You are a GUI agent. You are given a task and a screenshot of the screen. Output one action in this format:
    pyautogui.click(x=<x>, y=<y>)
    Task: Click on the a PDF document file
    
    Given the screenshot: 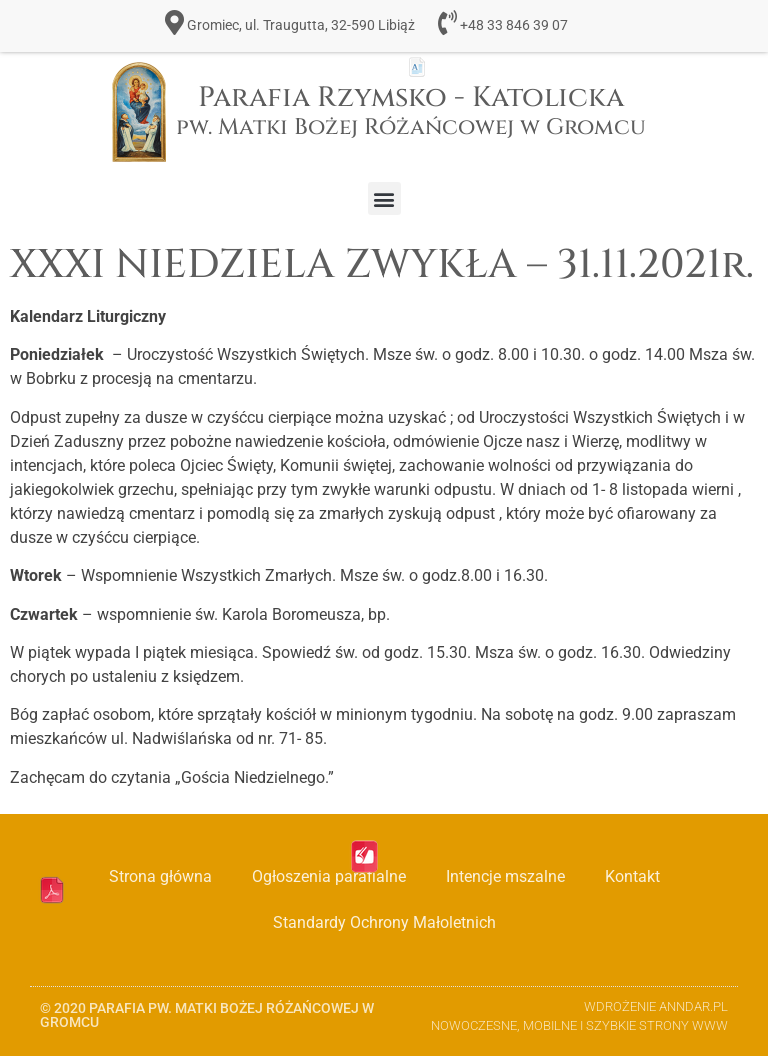 What is the action you would take?
    pyautogui.click(x=52, y=890)
    